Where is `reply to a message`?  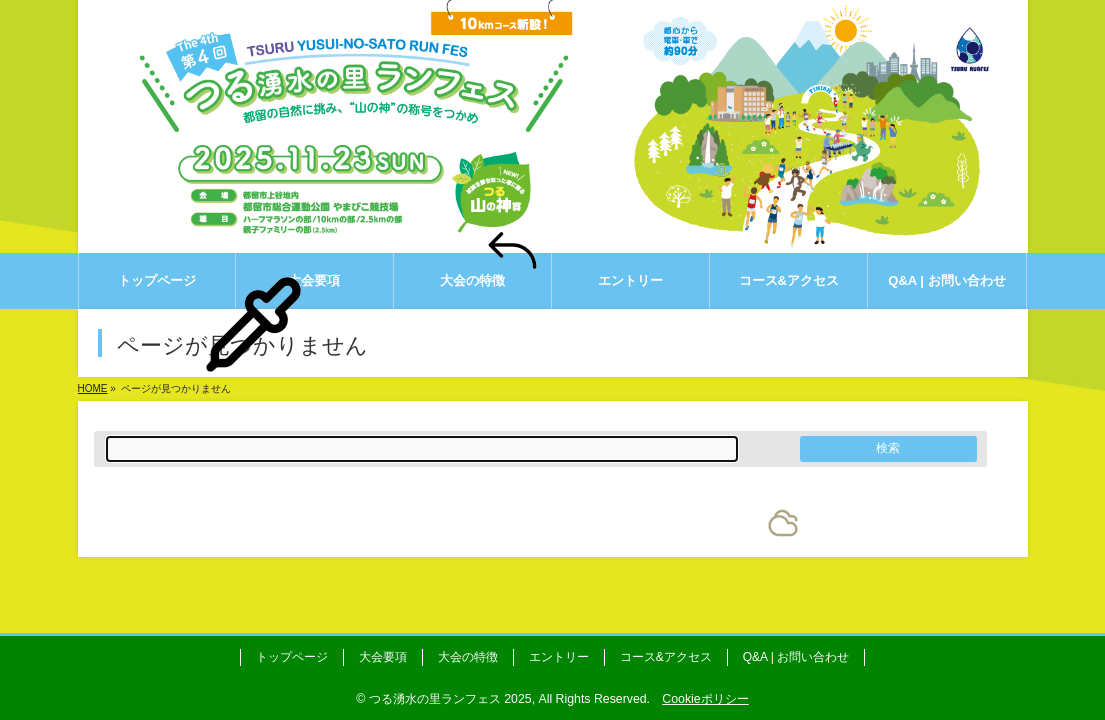
reply to a message is located at coordinates (512, 250).